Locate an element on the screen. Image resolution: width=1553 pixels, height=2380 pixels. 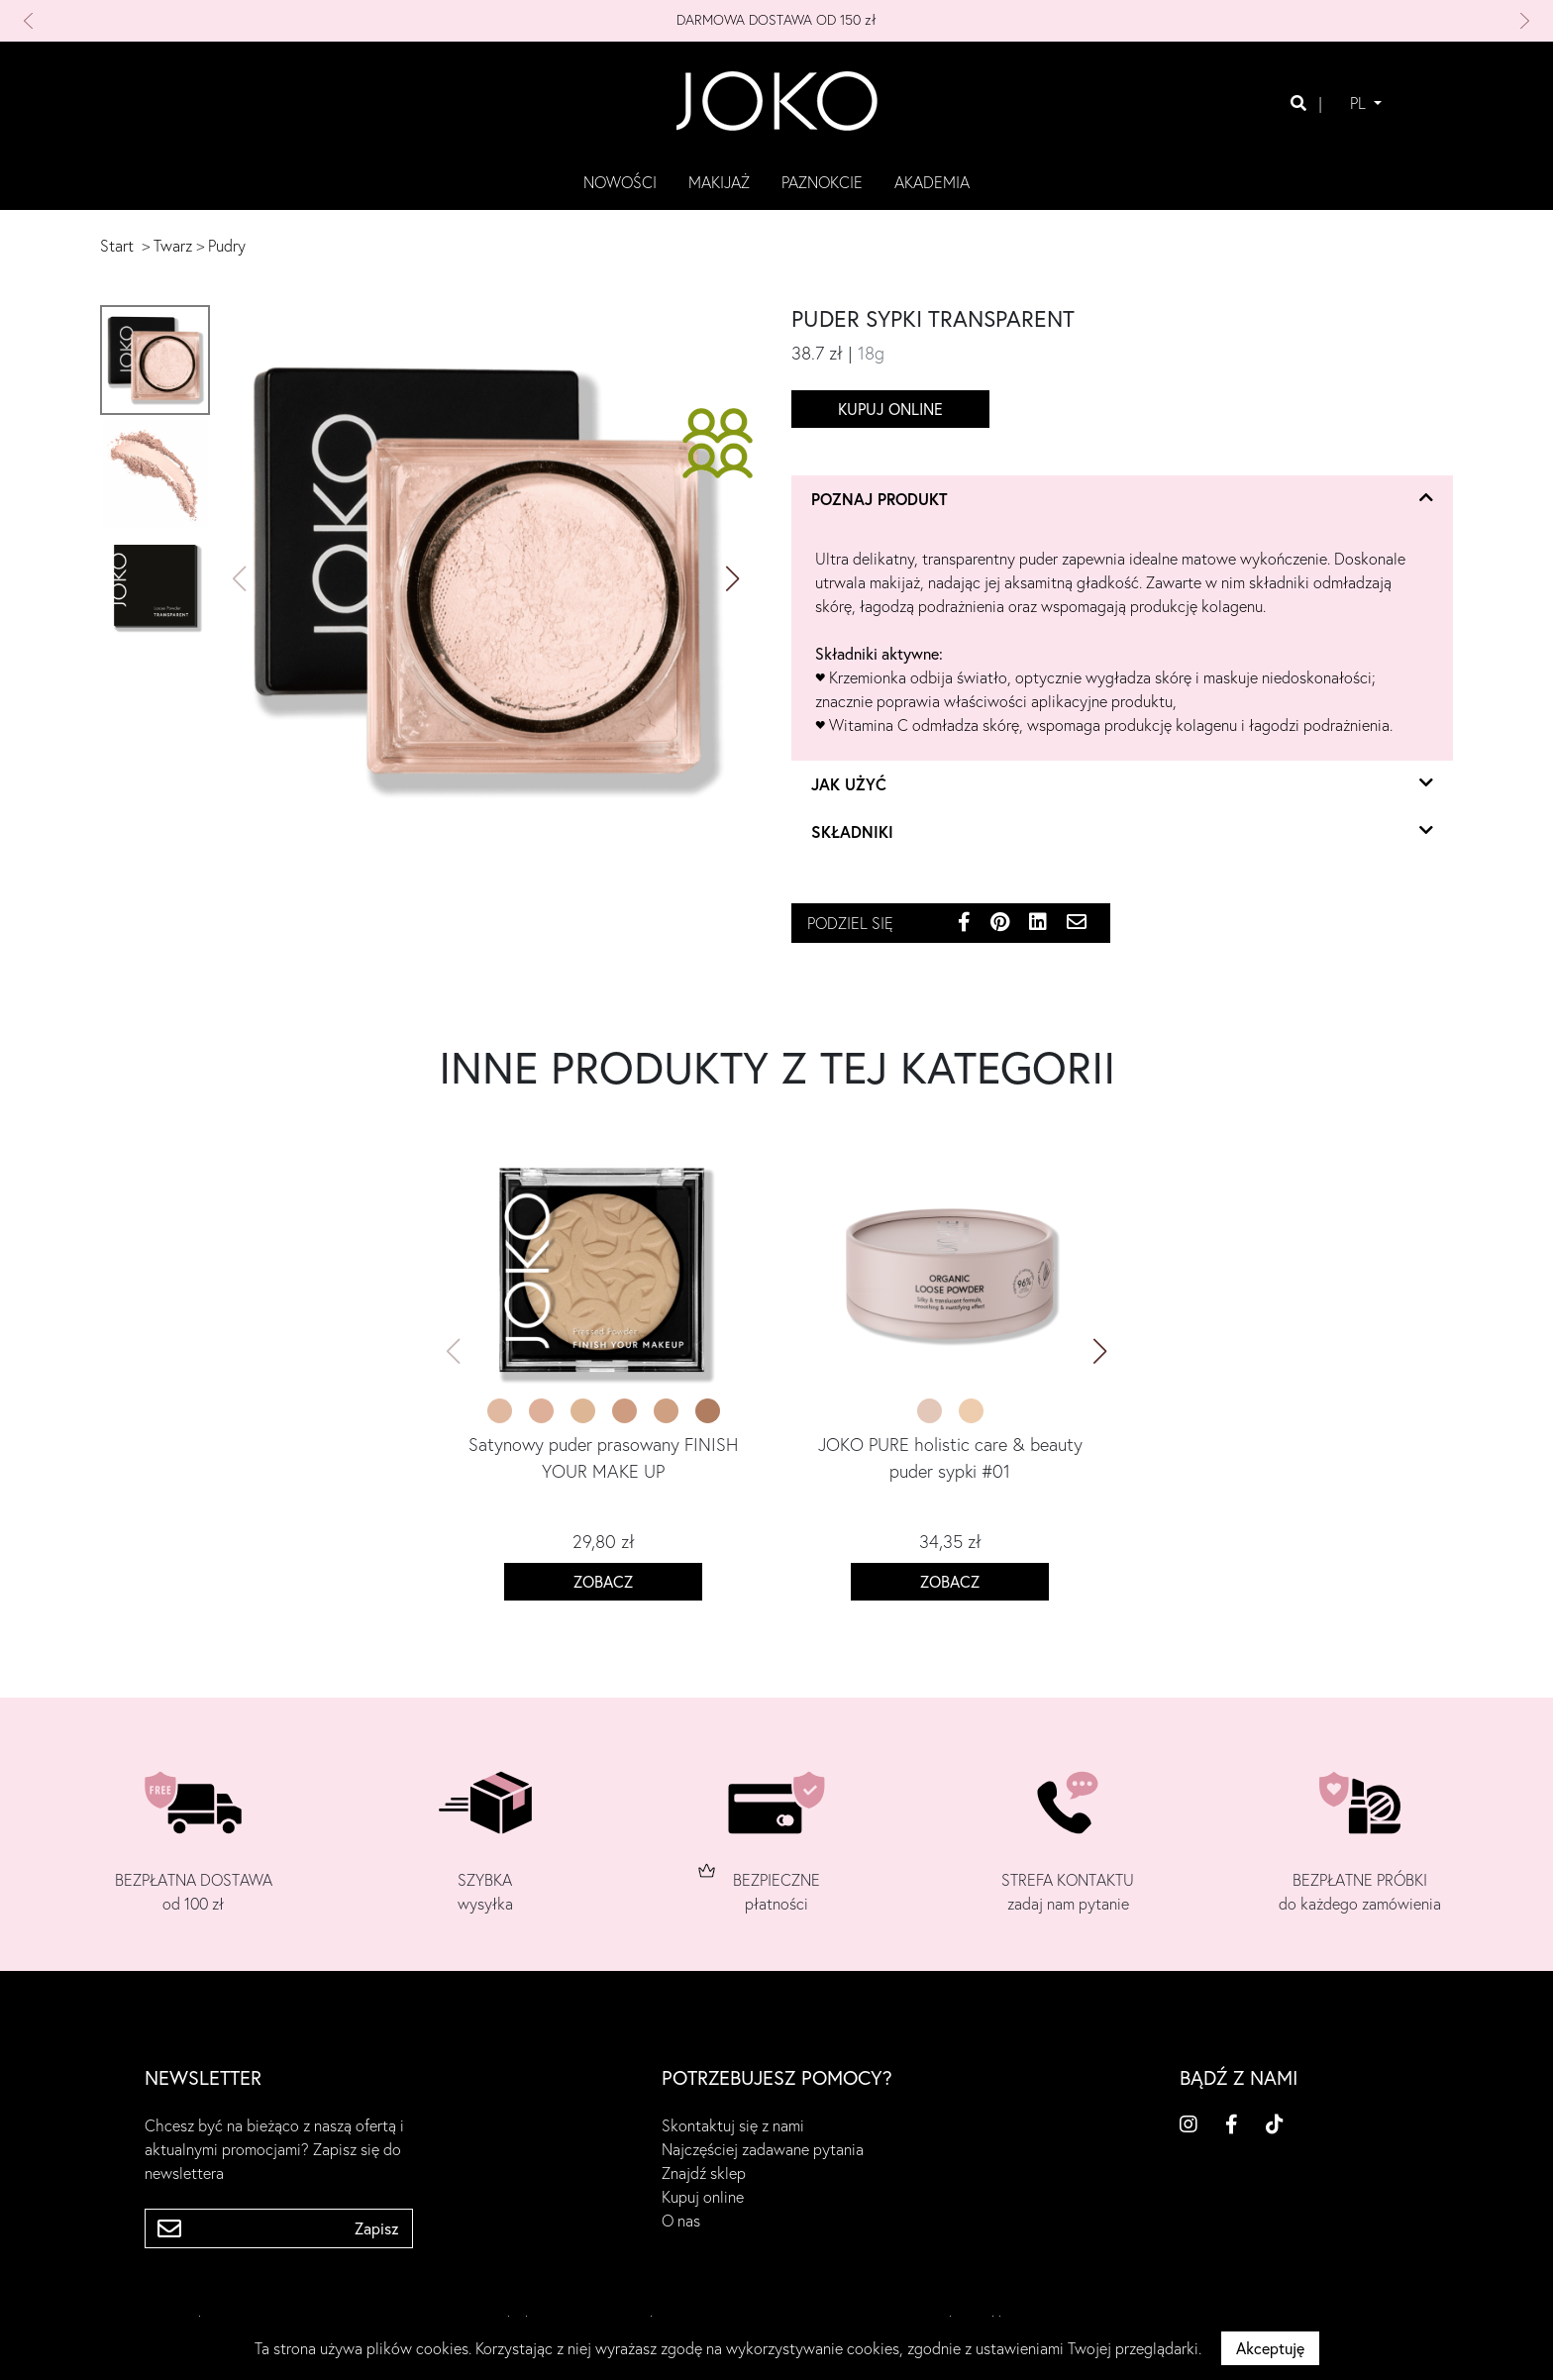
view all team members is located at coordinates (717, 443).